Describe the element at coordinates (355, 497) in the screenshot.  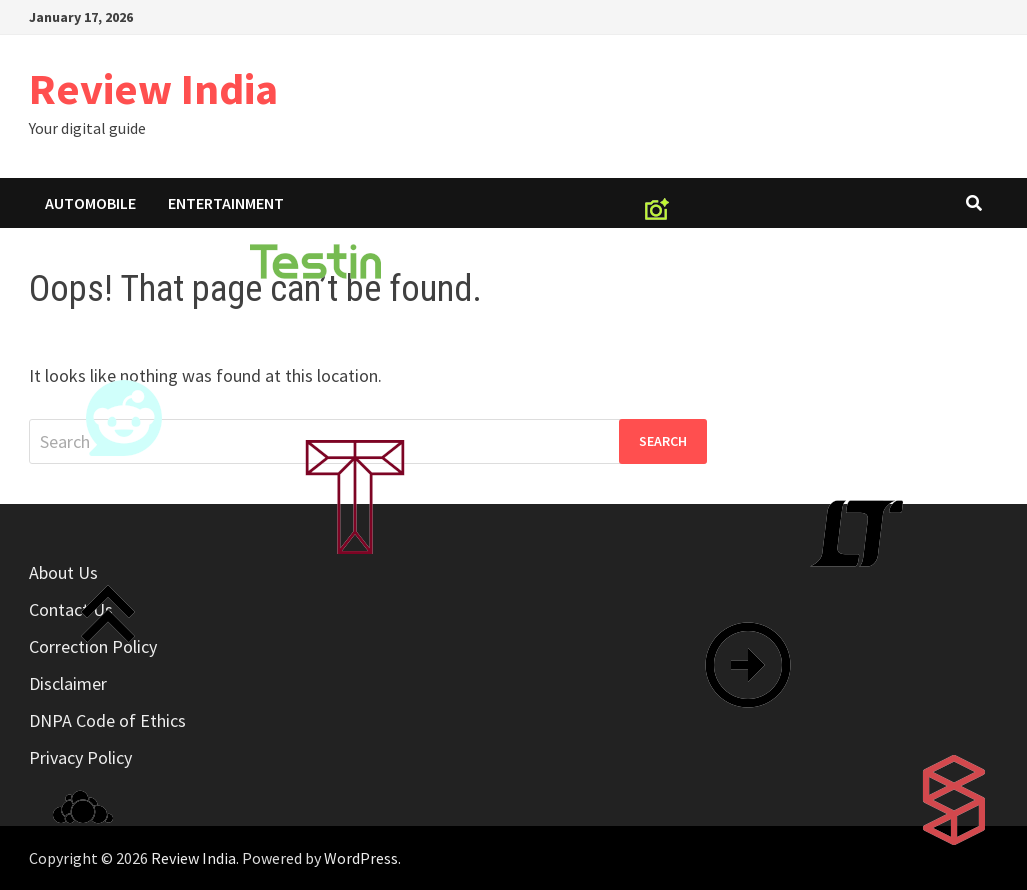
I see `visit talenthouse website or app` at that location.